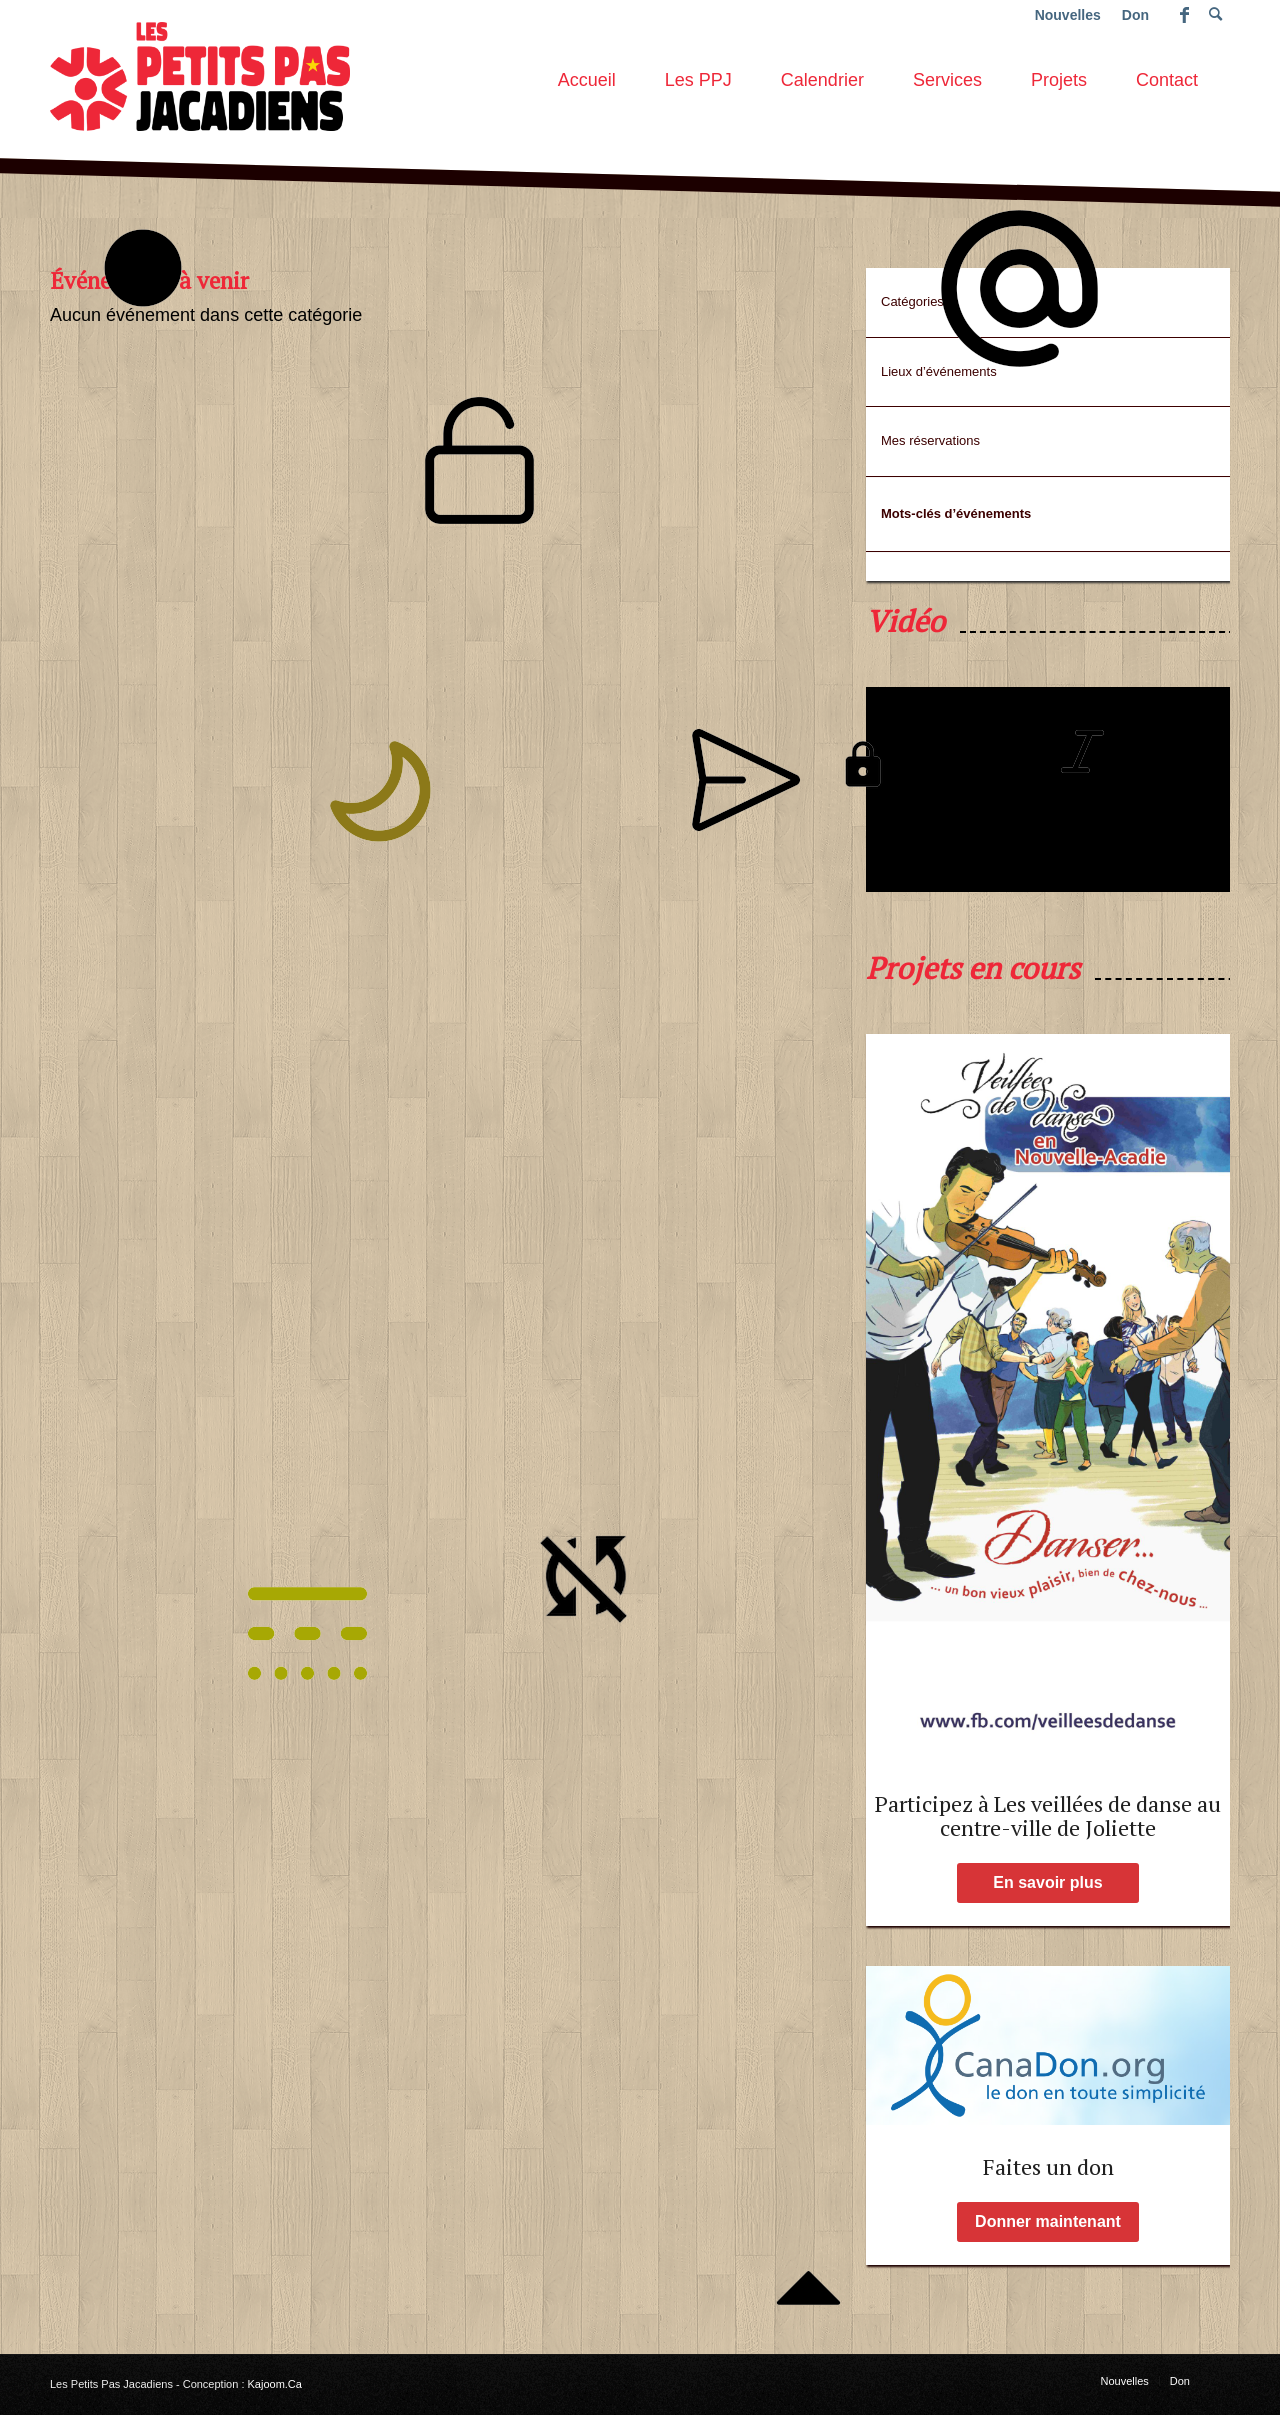 This screenshot has width=1280, height=2415. I want to click on unlock or unsecure an item, so click(479, 463).